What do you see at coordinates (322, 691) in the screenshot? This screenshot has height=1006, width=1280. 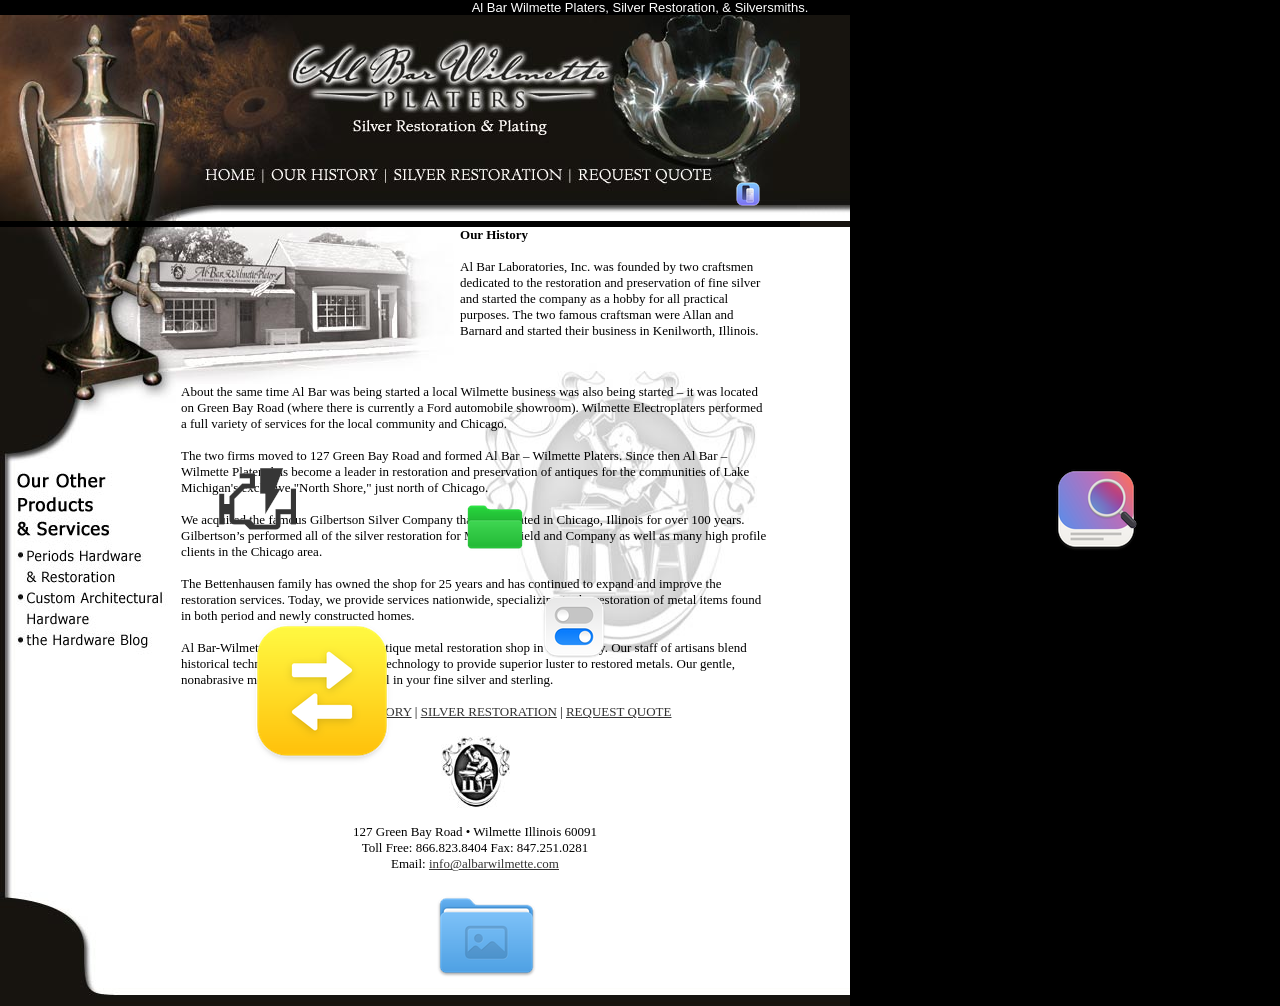 I see `switch to a different user account` at bounding box center [322, 691].